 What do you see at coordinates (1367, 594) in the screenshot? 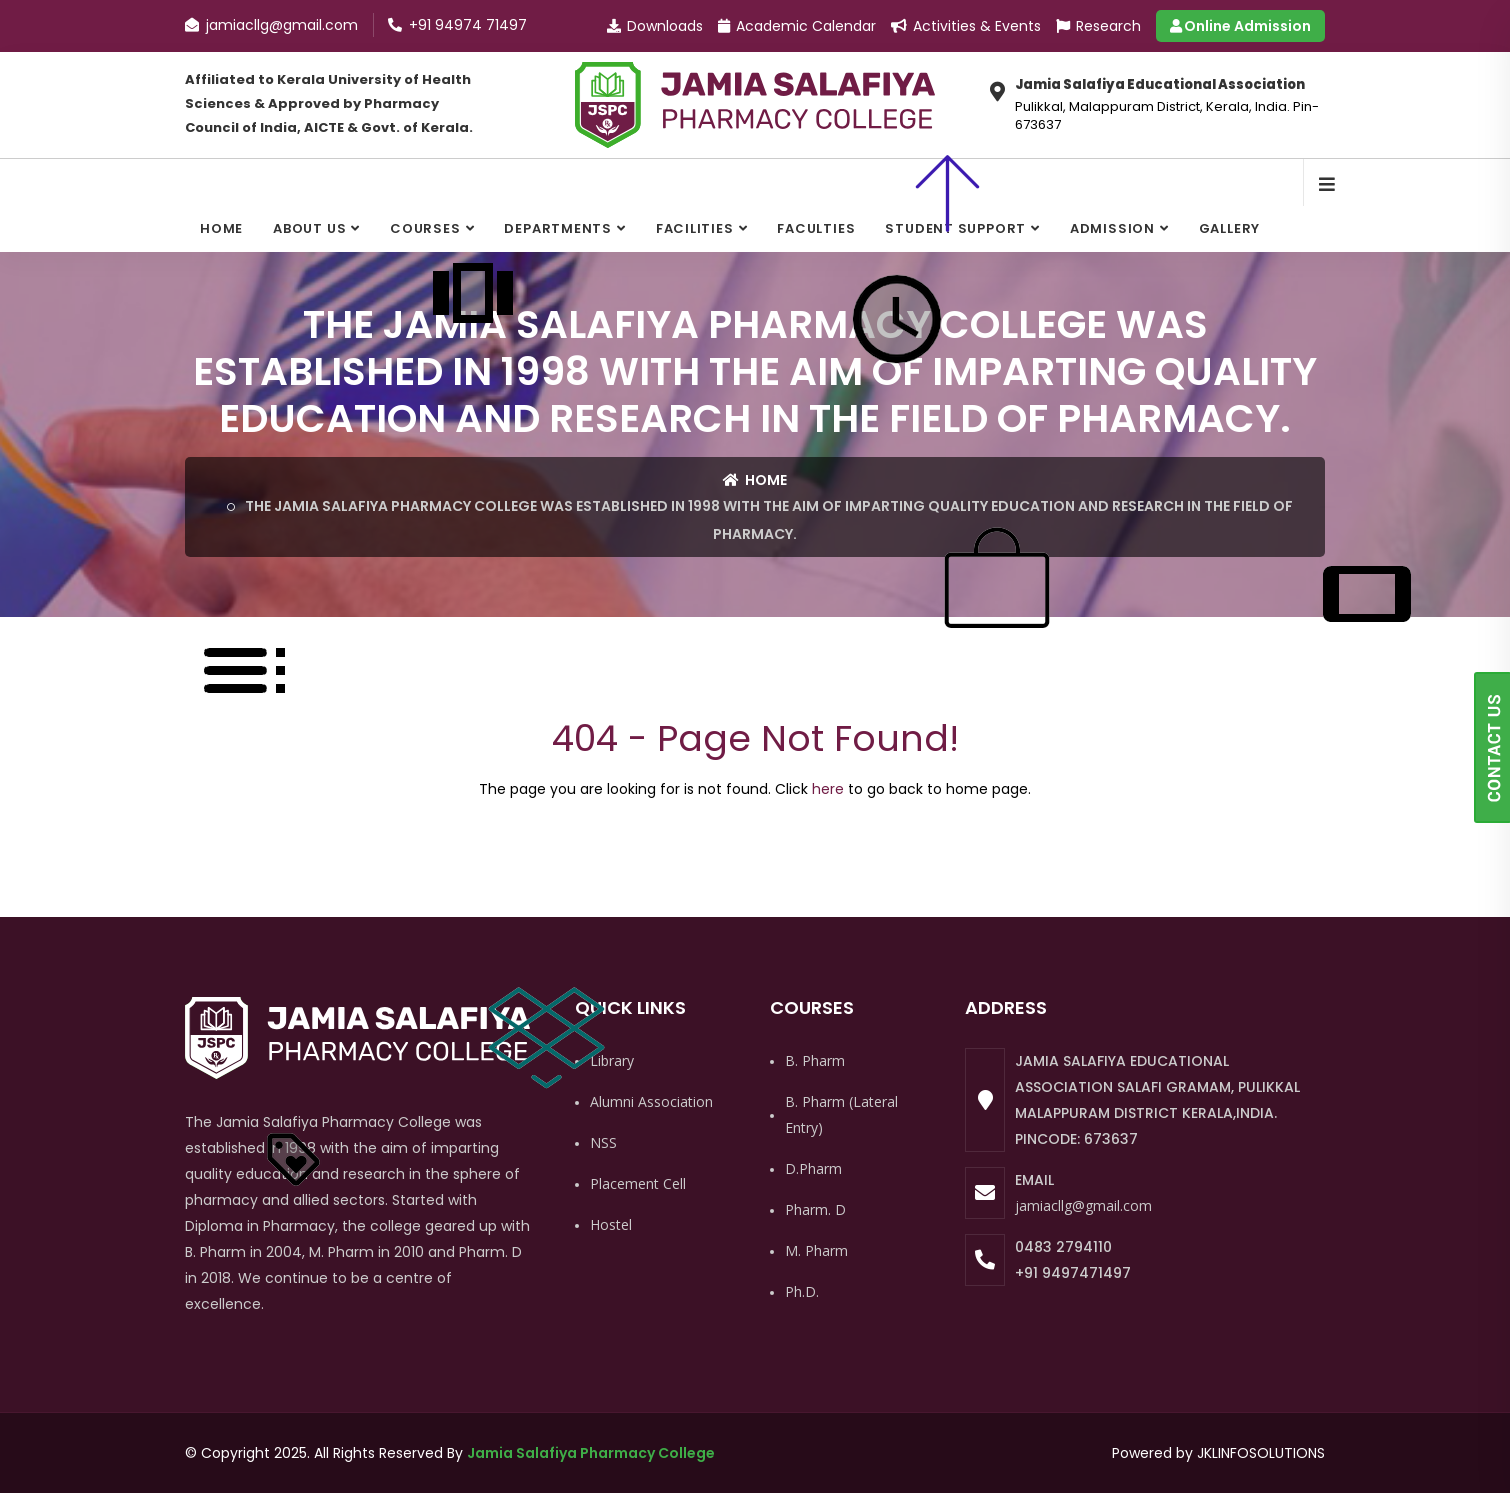
I see `switch device to landscape mode` at bounding box center [1367, 594].